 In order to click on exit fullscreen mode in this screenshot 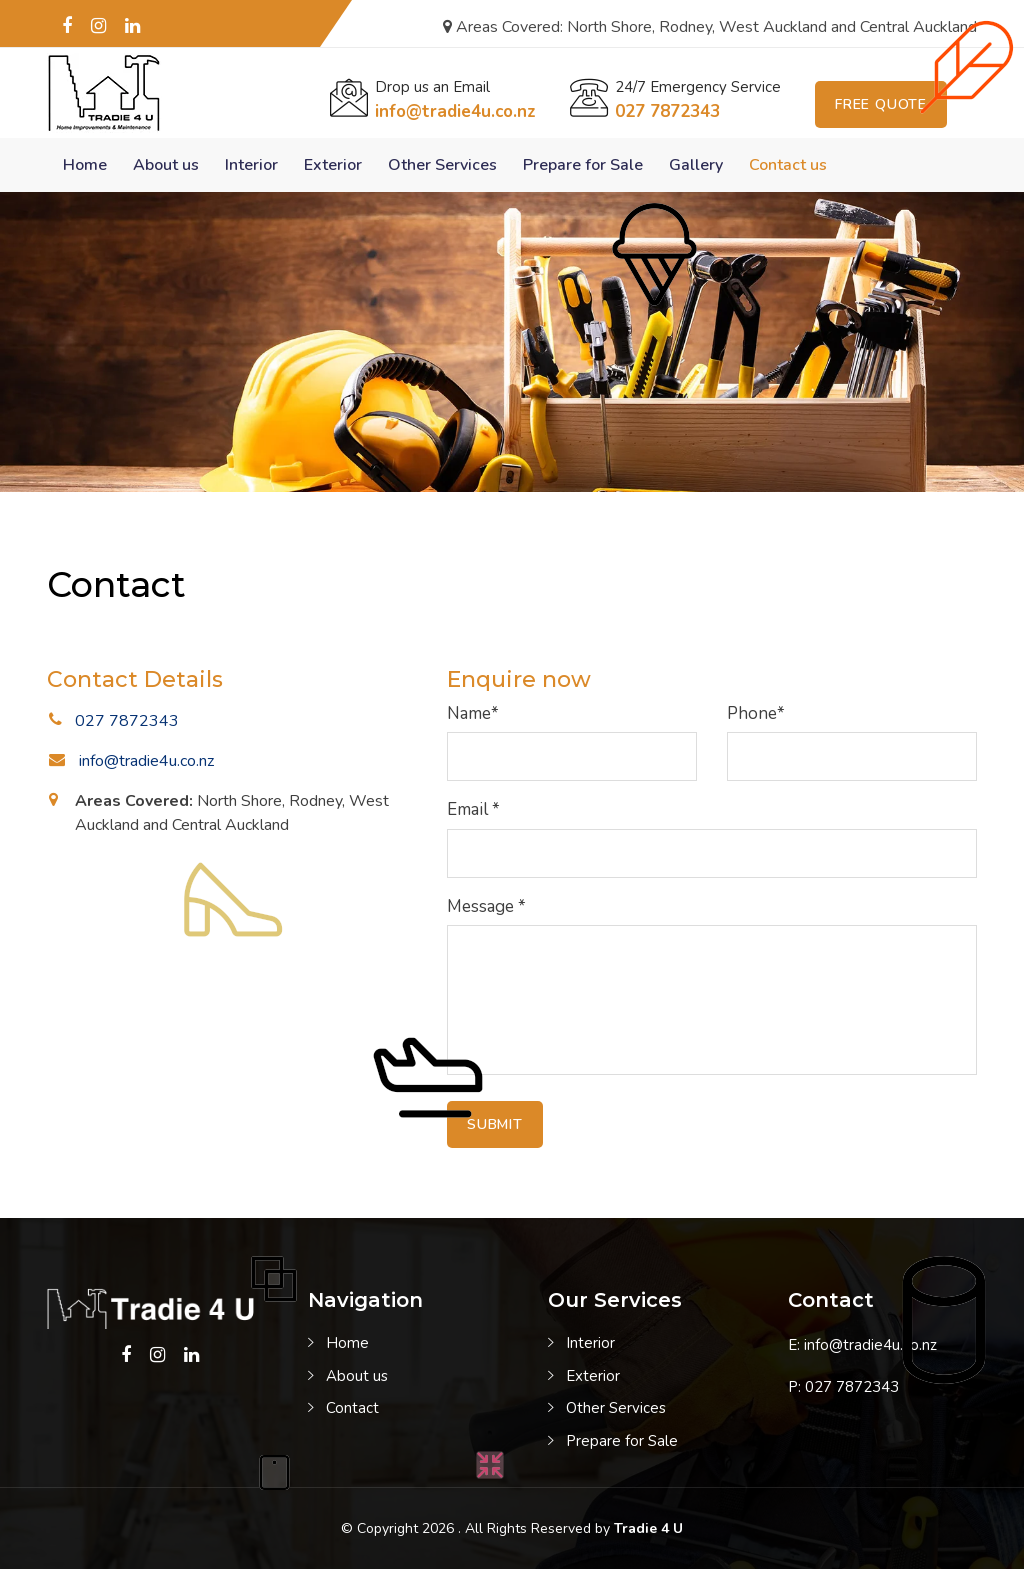, I will do `click(490, 1465)`.